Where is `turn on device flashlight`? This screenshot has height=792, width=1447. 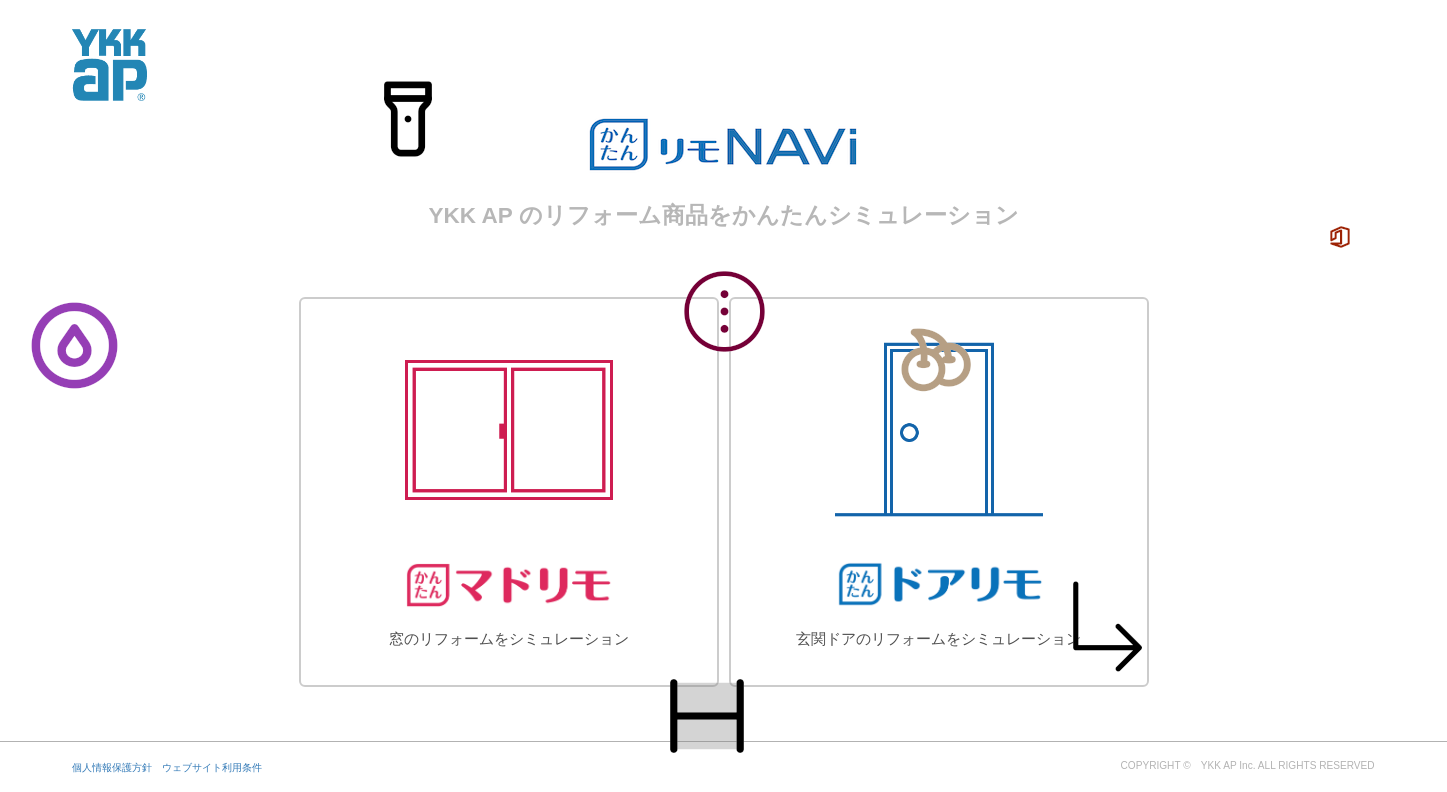 turn on device flashlight is located at coordinates (408, 119).